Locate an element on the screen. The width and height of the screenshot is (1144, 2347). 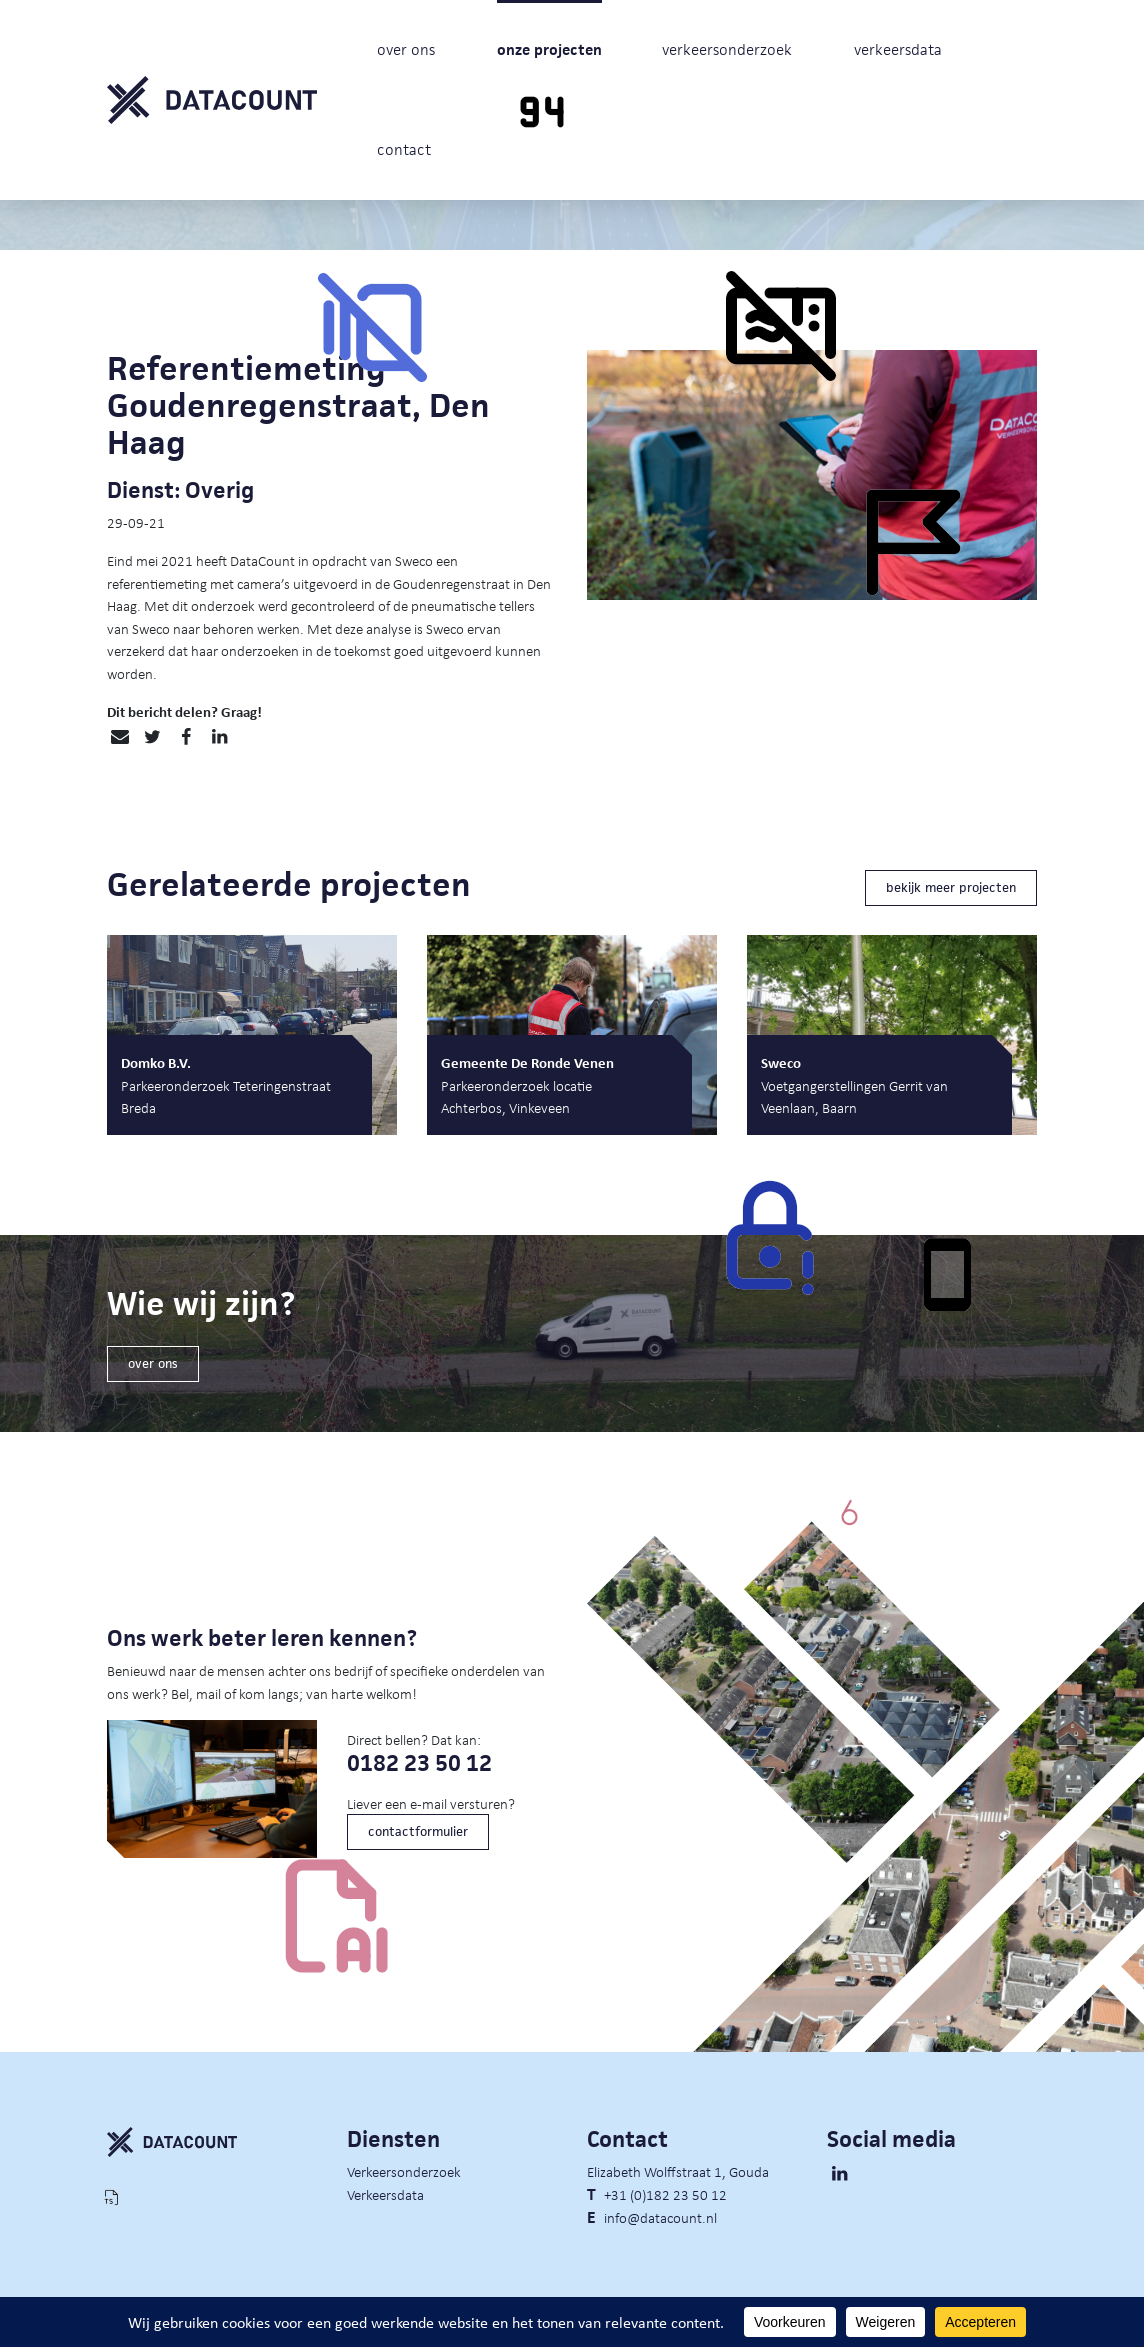
flag an item for review or attention is located at coordinates (913, 536).